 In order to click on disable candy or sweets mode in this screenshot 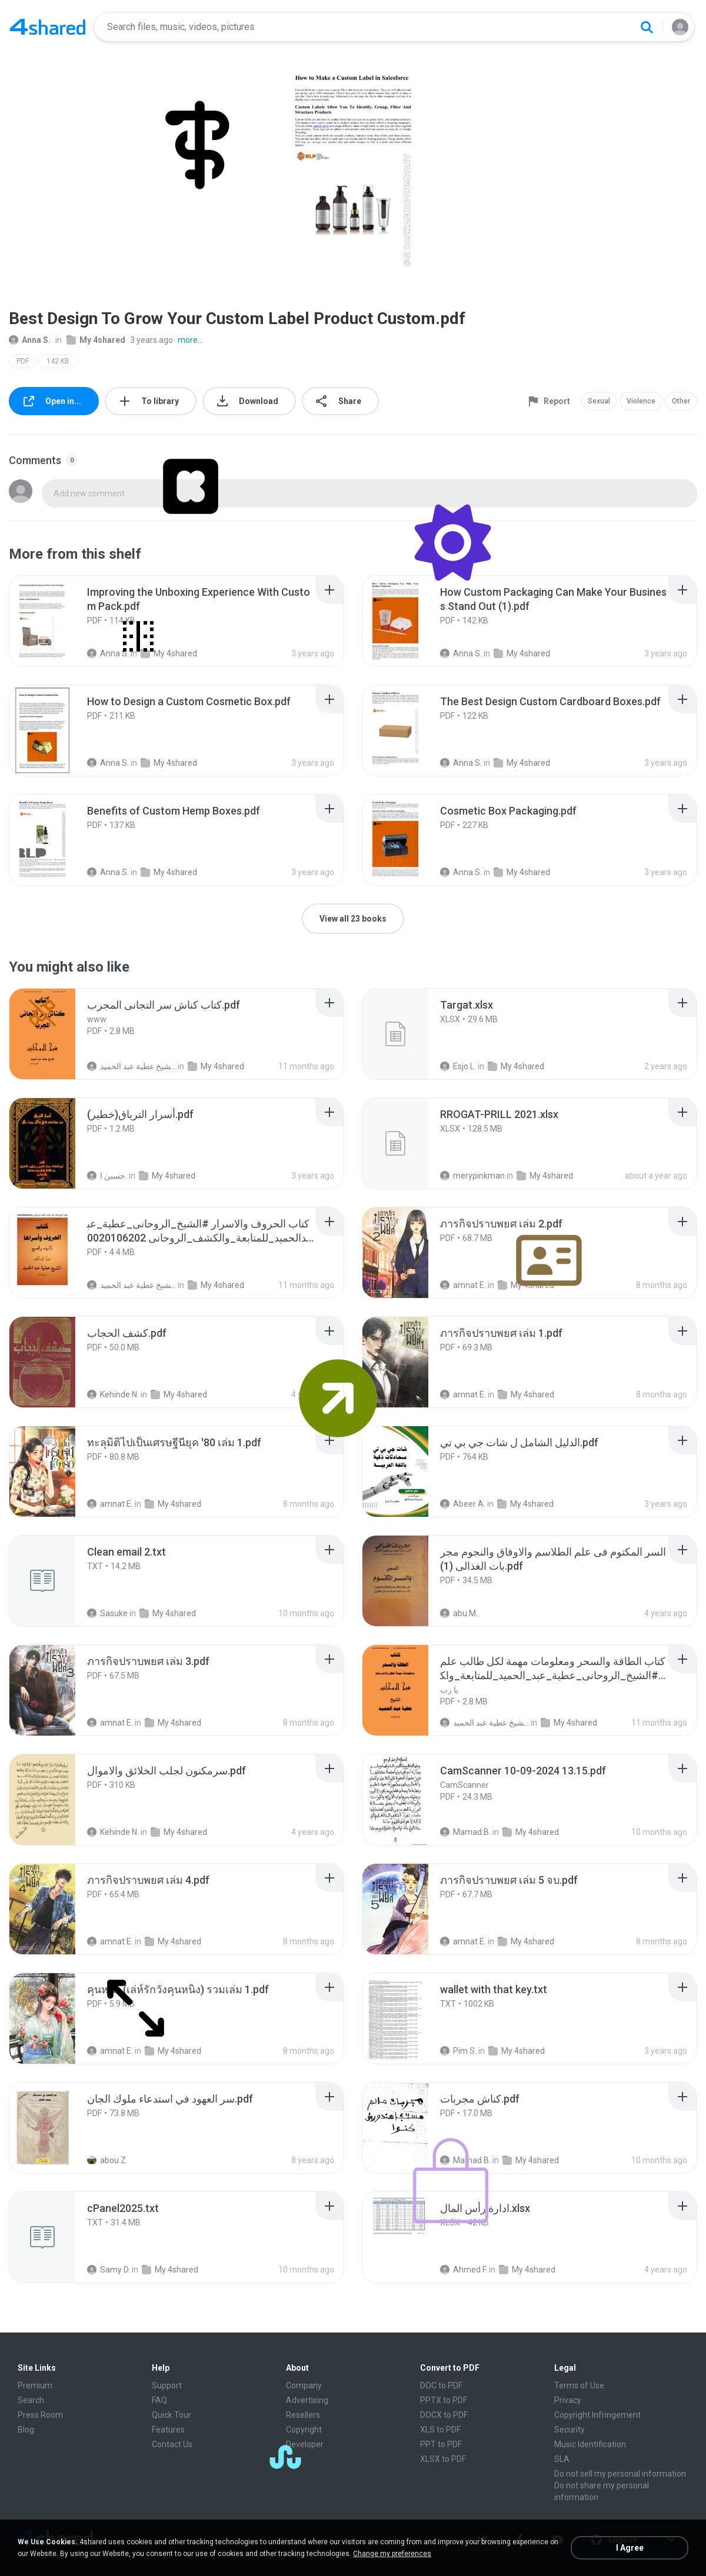, I will do `click(42, 1013)`.